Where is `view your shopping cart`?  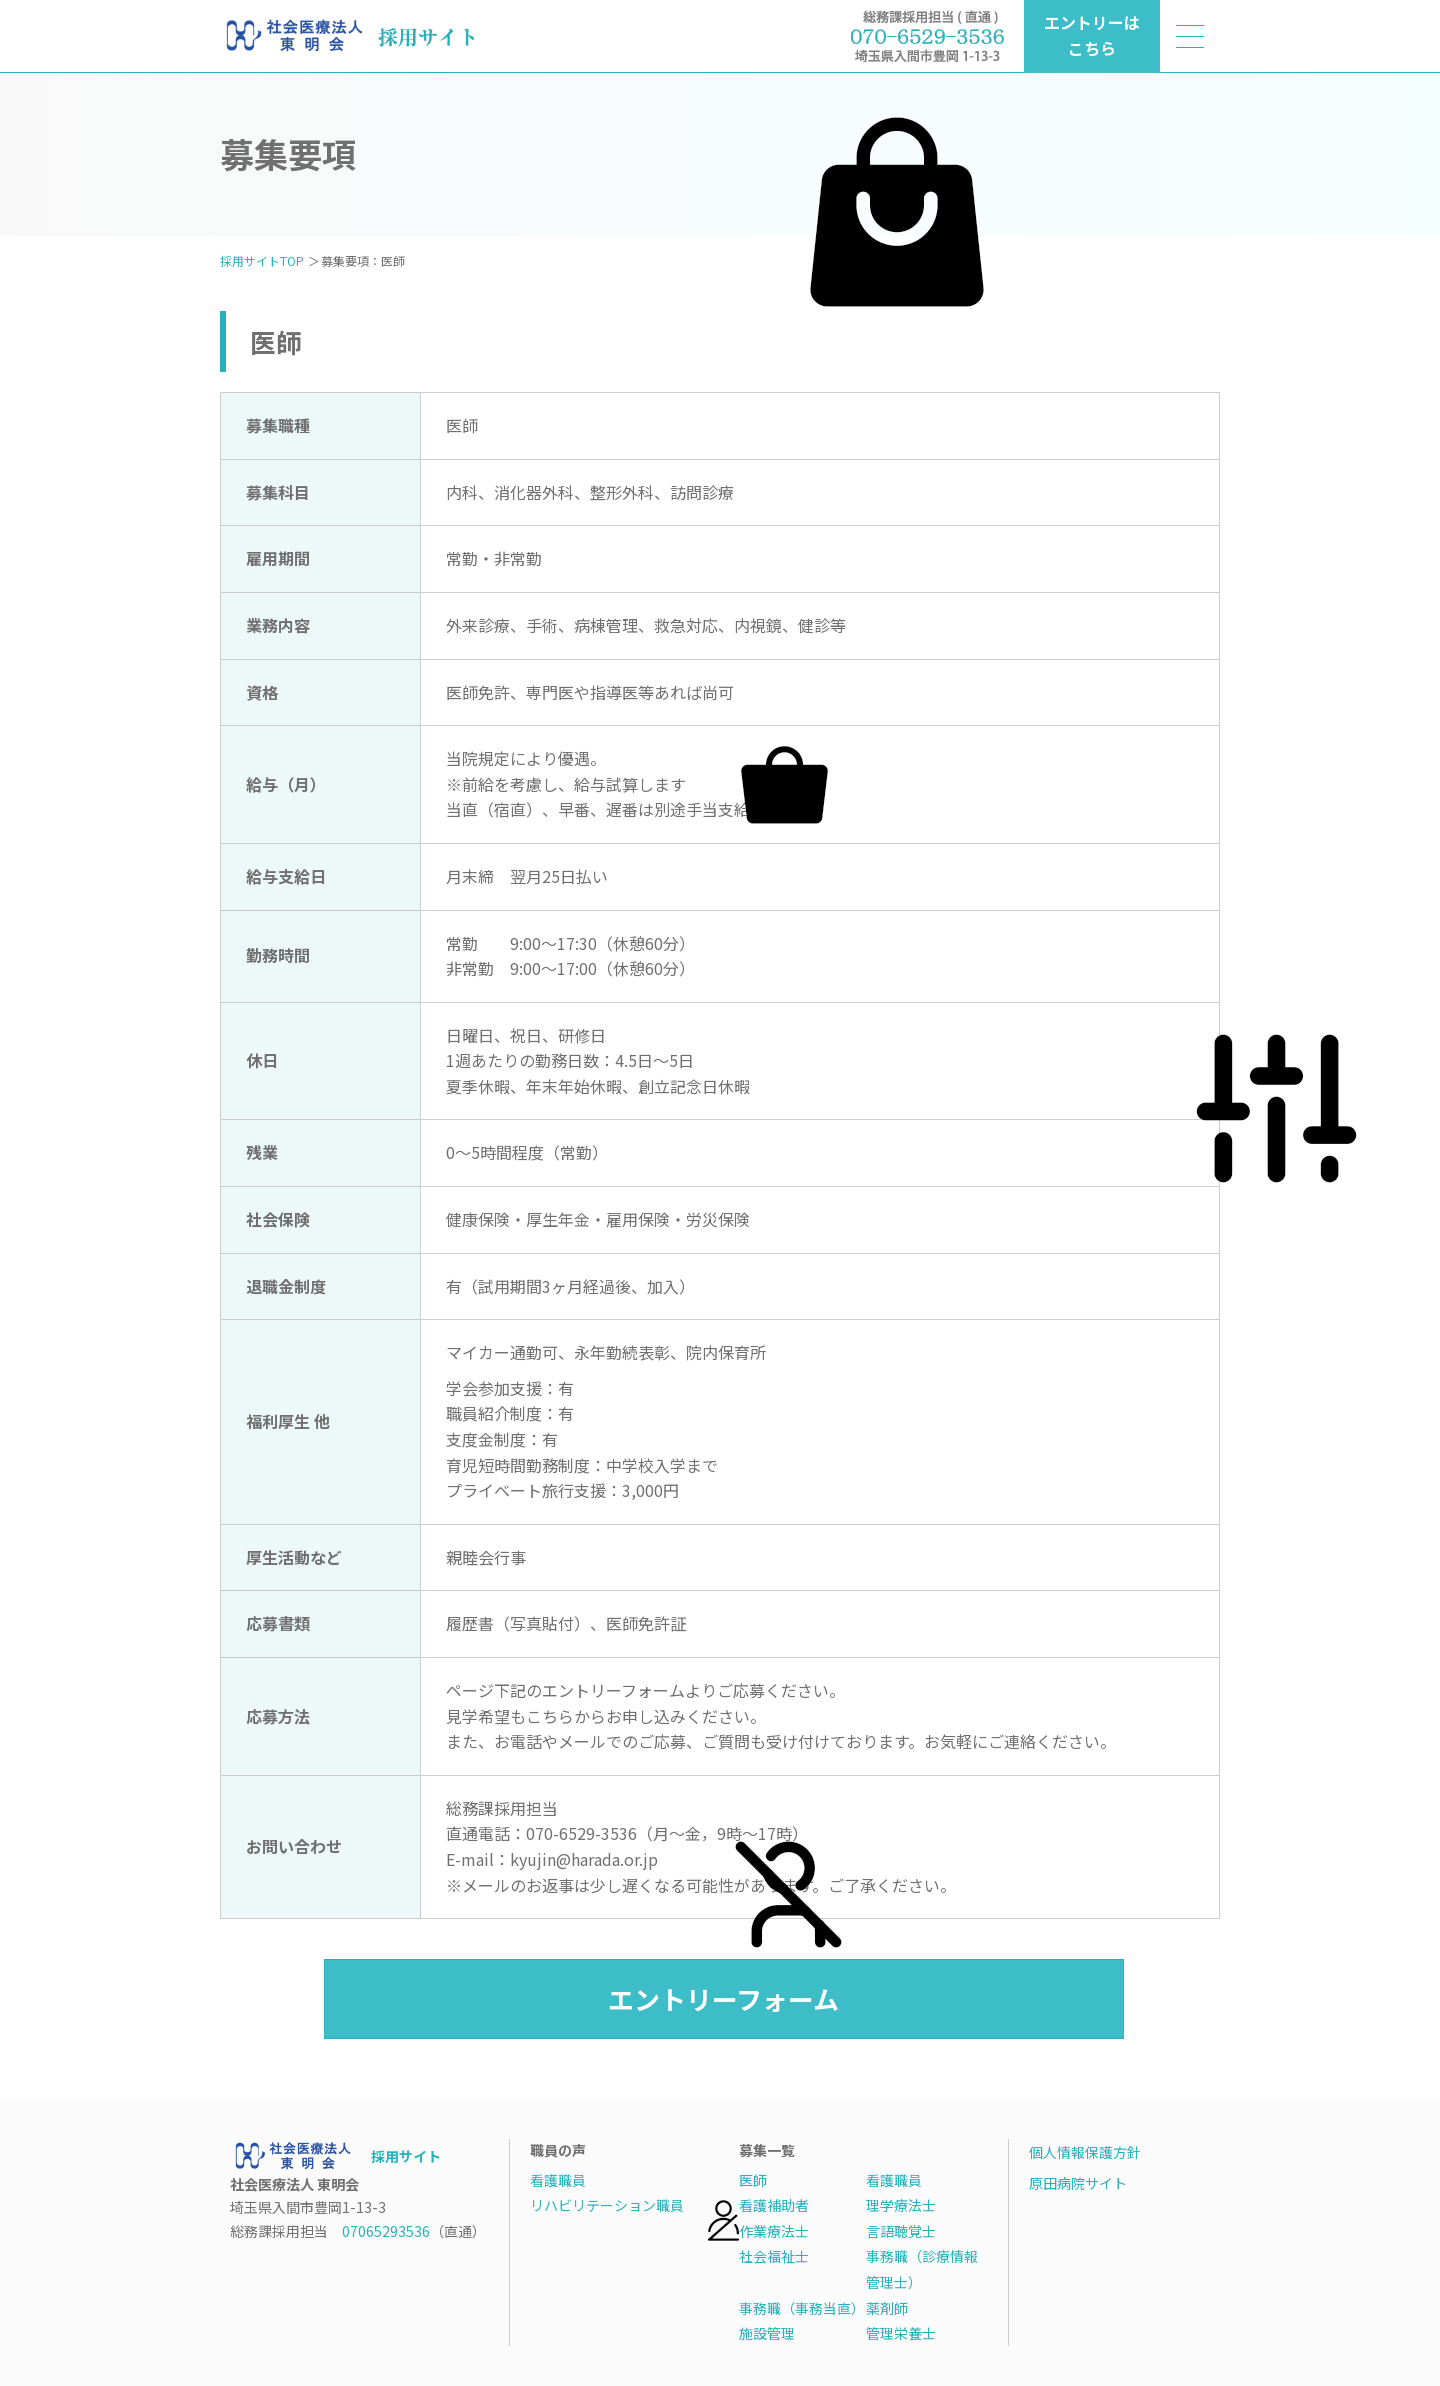 view your shopping cart is located at coordinates (897, 212).